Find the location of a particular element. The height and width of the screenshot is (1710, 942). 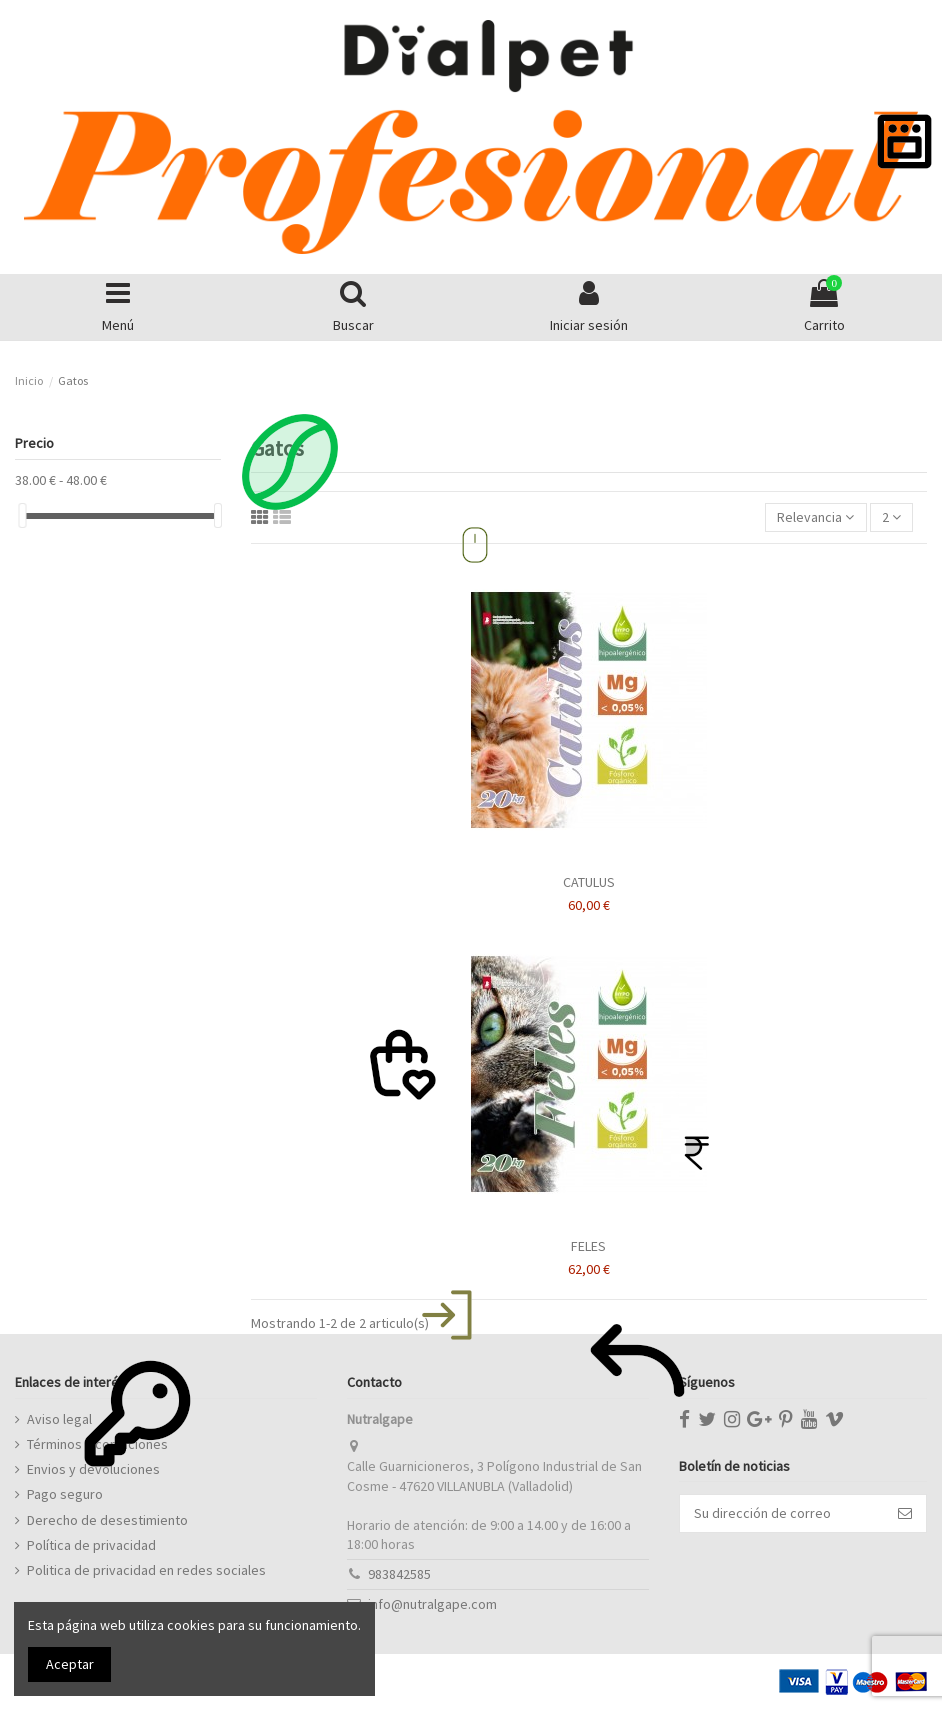

access coffee shop or café locations is located at coordinates (290, 462).